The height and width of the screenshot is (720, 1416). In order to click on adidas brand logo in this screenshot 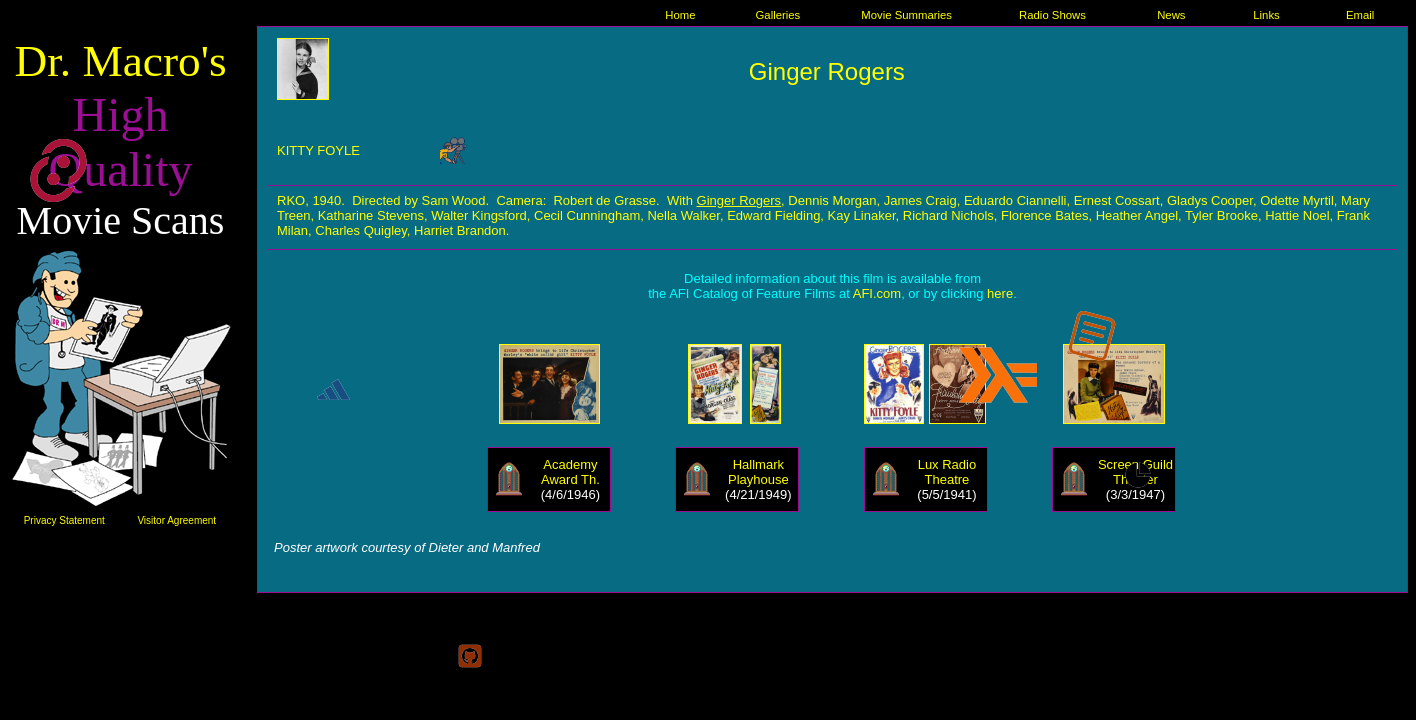, I will do `click(333, 389)`.